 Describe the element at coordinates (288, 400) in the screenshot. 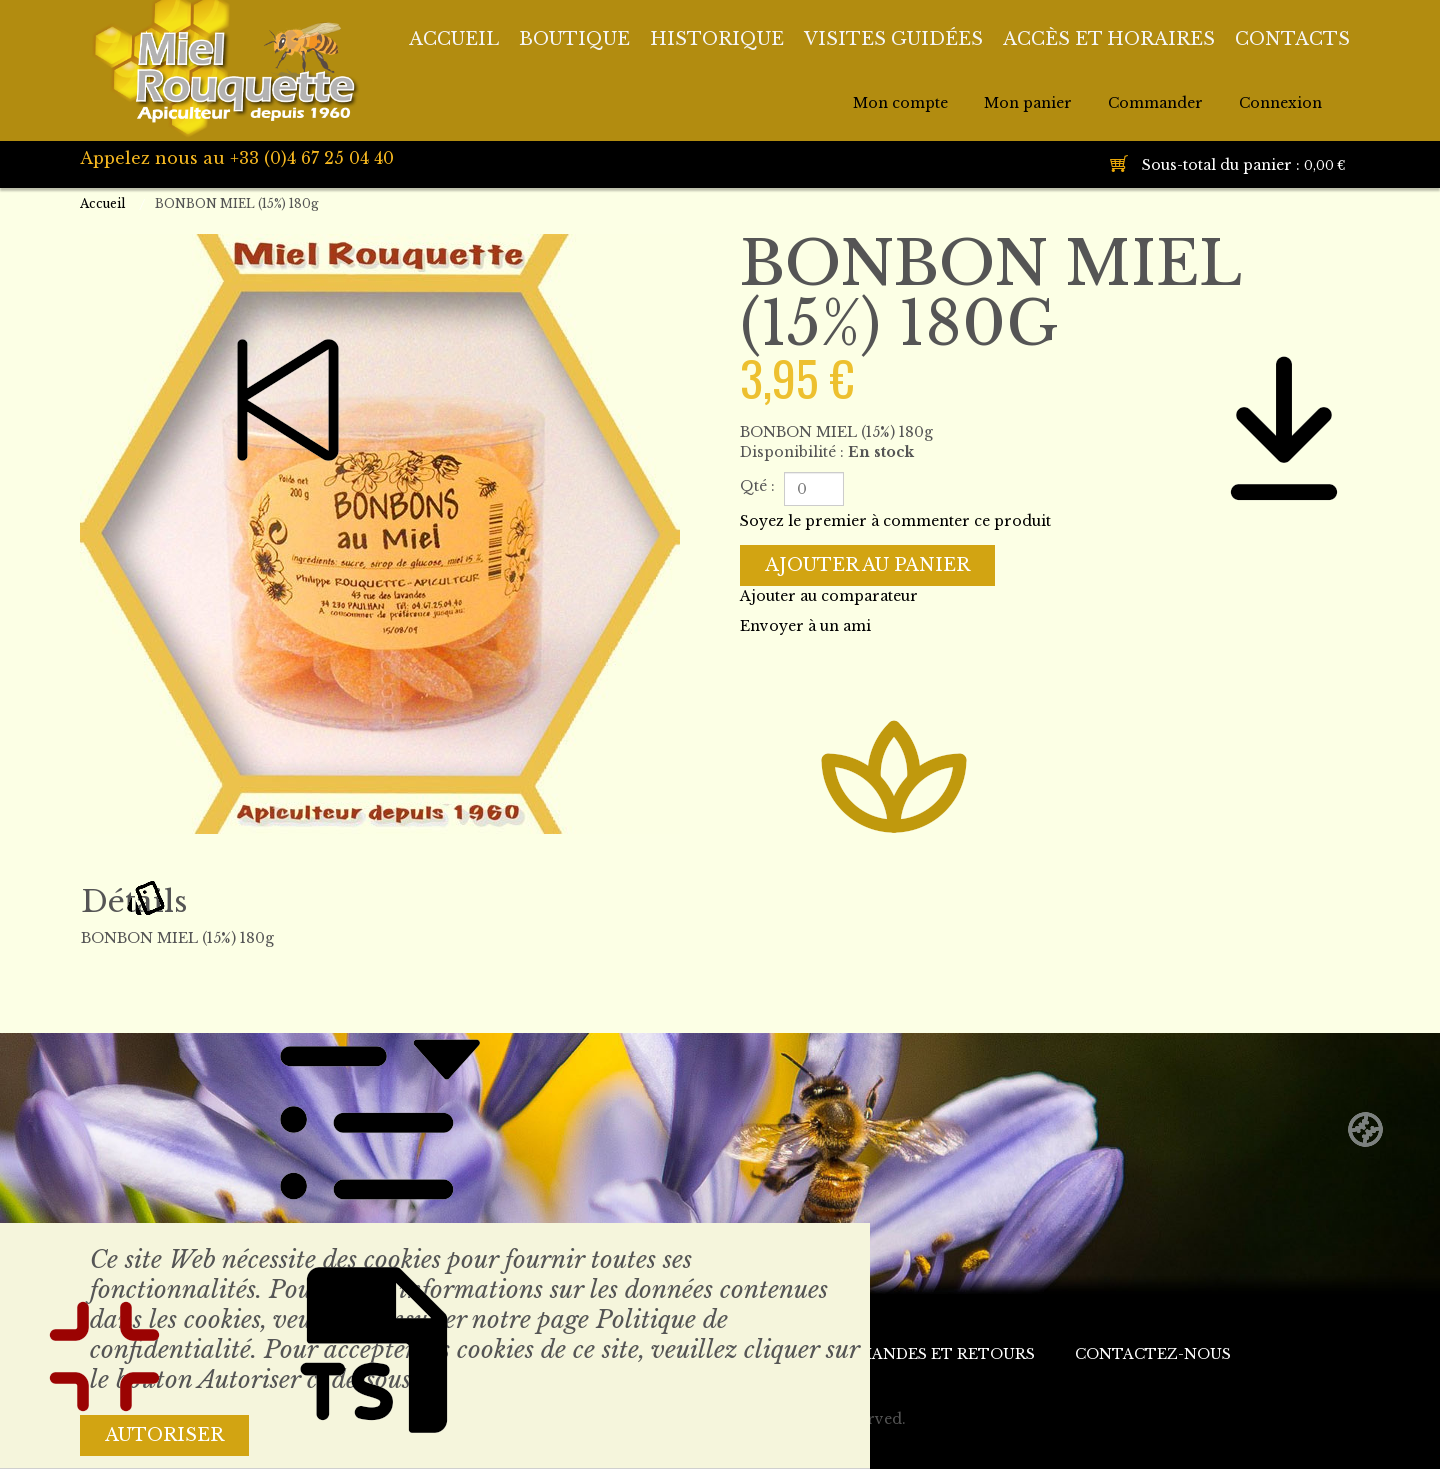

I see `skip to previous track` at that location.